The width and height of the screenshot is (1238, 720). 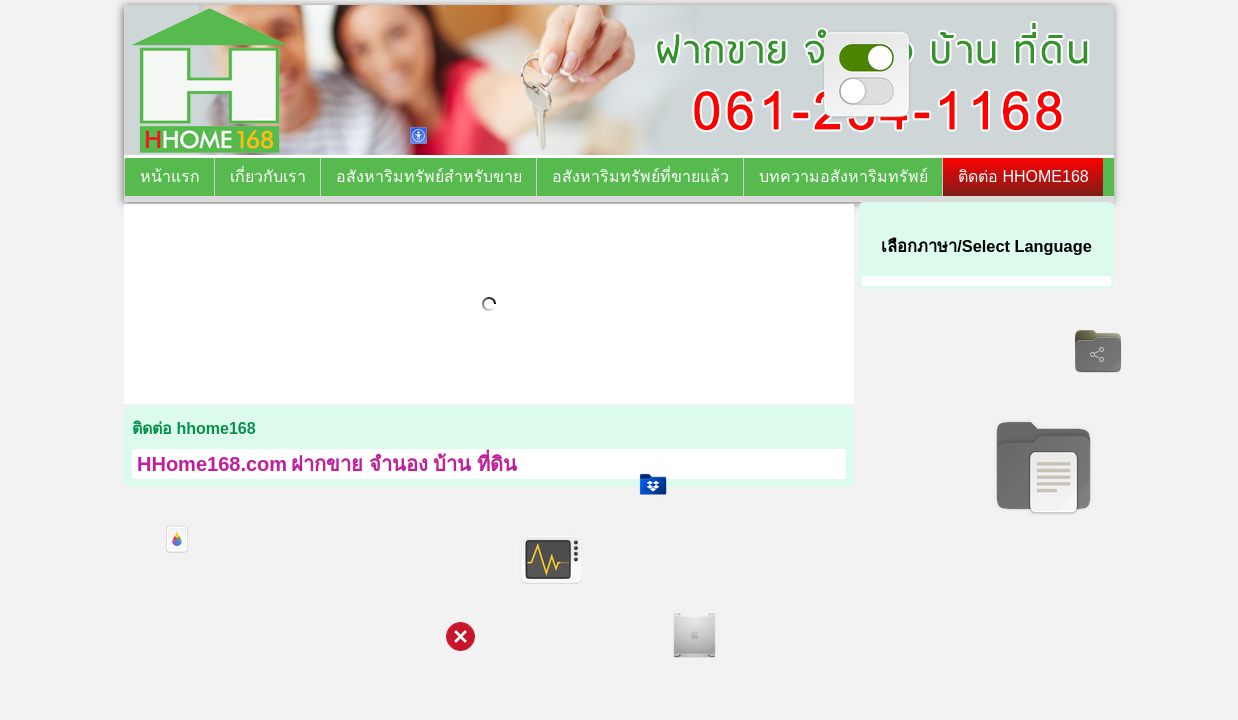 What do you see at coordinates (177, 539) in the screenshot?
I see `file type for hardware monitoring sensor data` at bounding box center [177, 539].